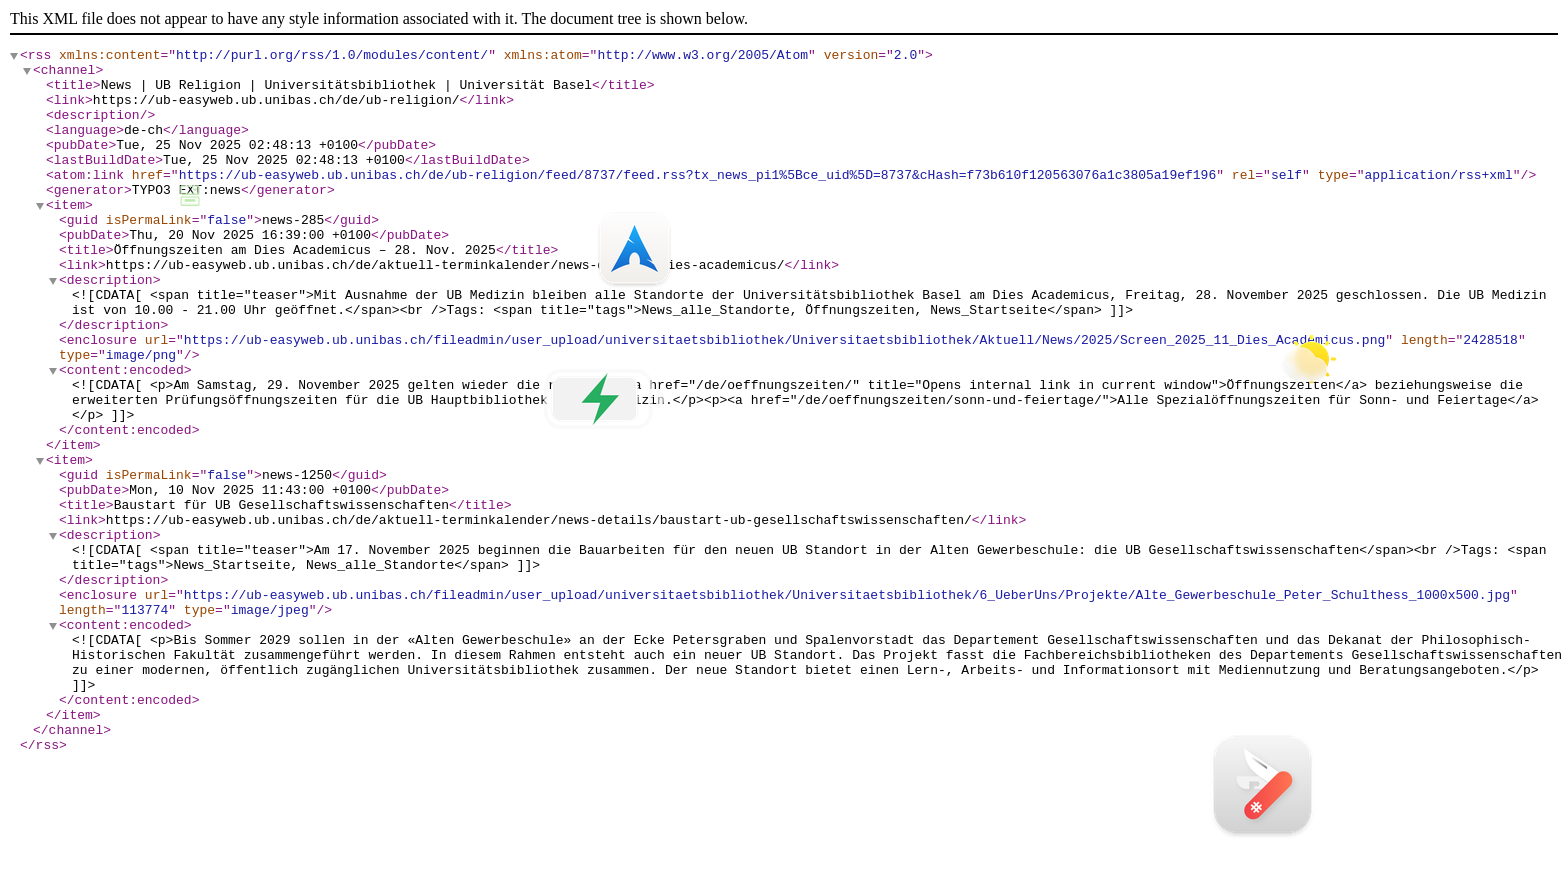 Image resolution: width=1568 pixels, height=894 pixels. What do you see at coordinates (1309, 359) in the screenshot?
I see `indicates partly cloudy weather conditions` at bounding box center [1309, 359].